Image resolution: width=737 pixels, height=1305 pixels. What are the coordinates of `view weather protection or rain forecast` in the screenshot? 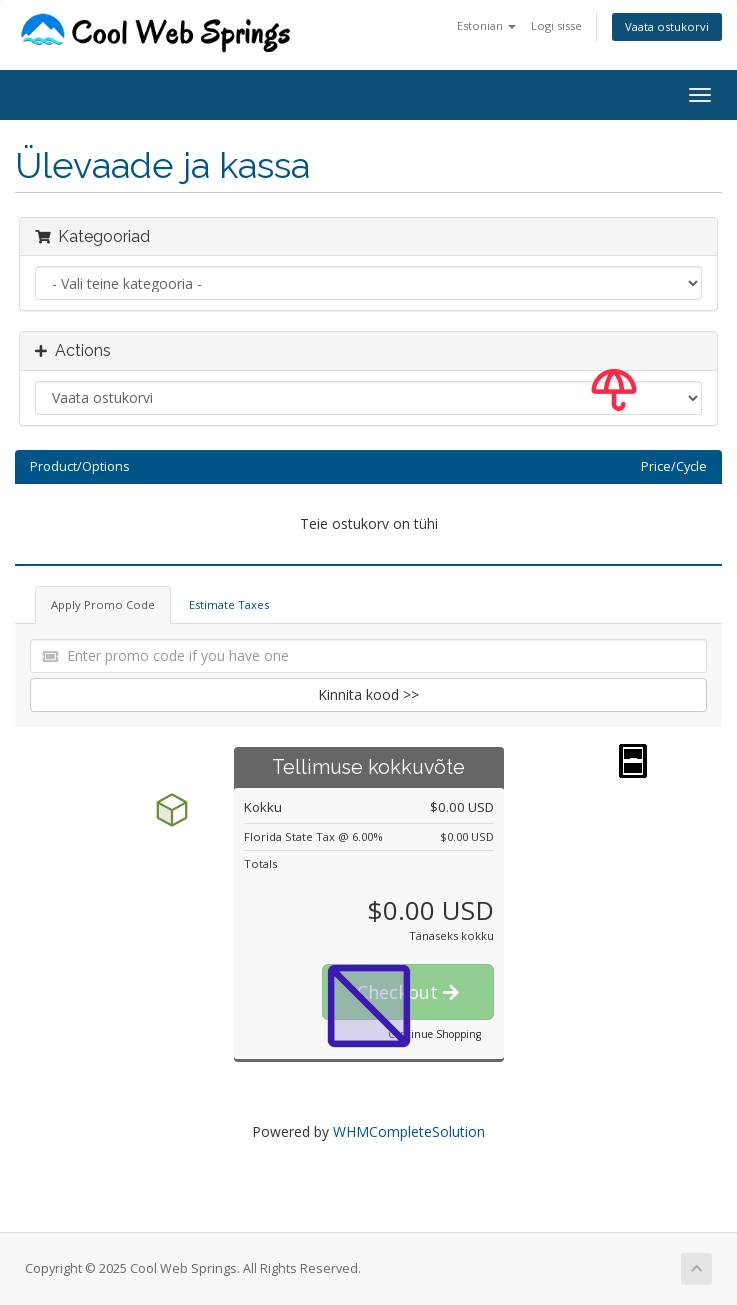 It's located at (614, 390).